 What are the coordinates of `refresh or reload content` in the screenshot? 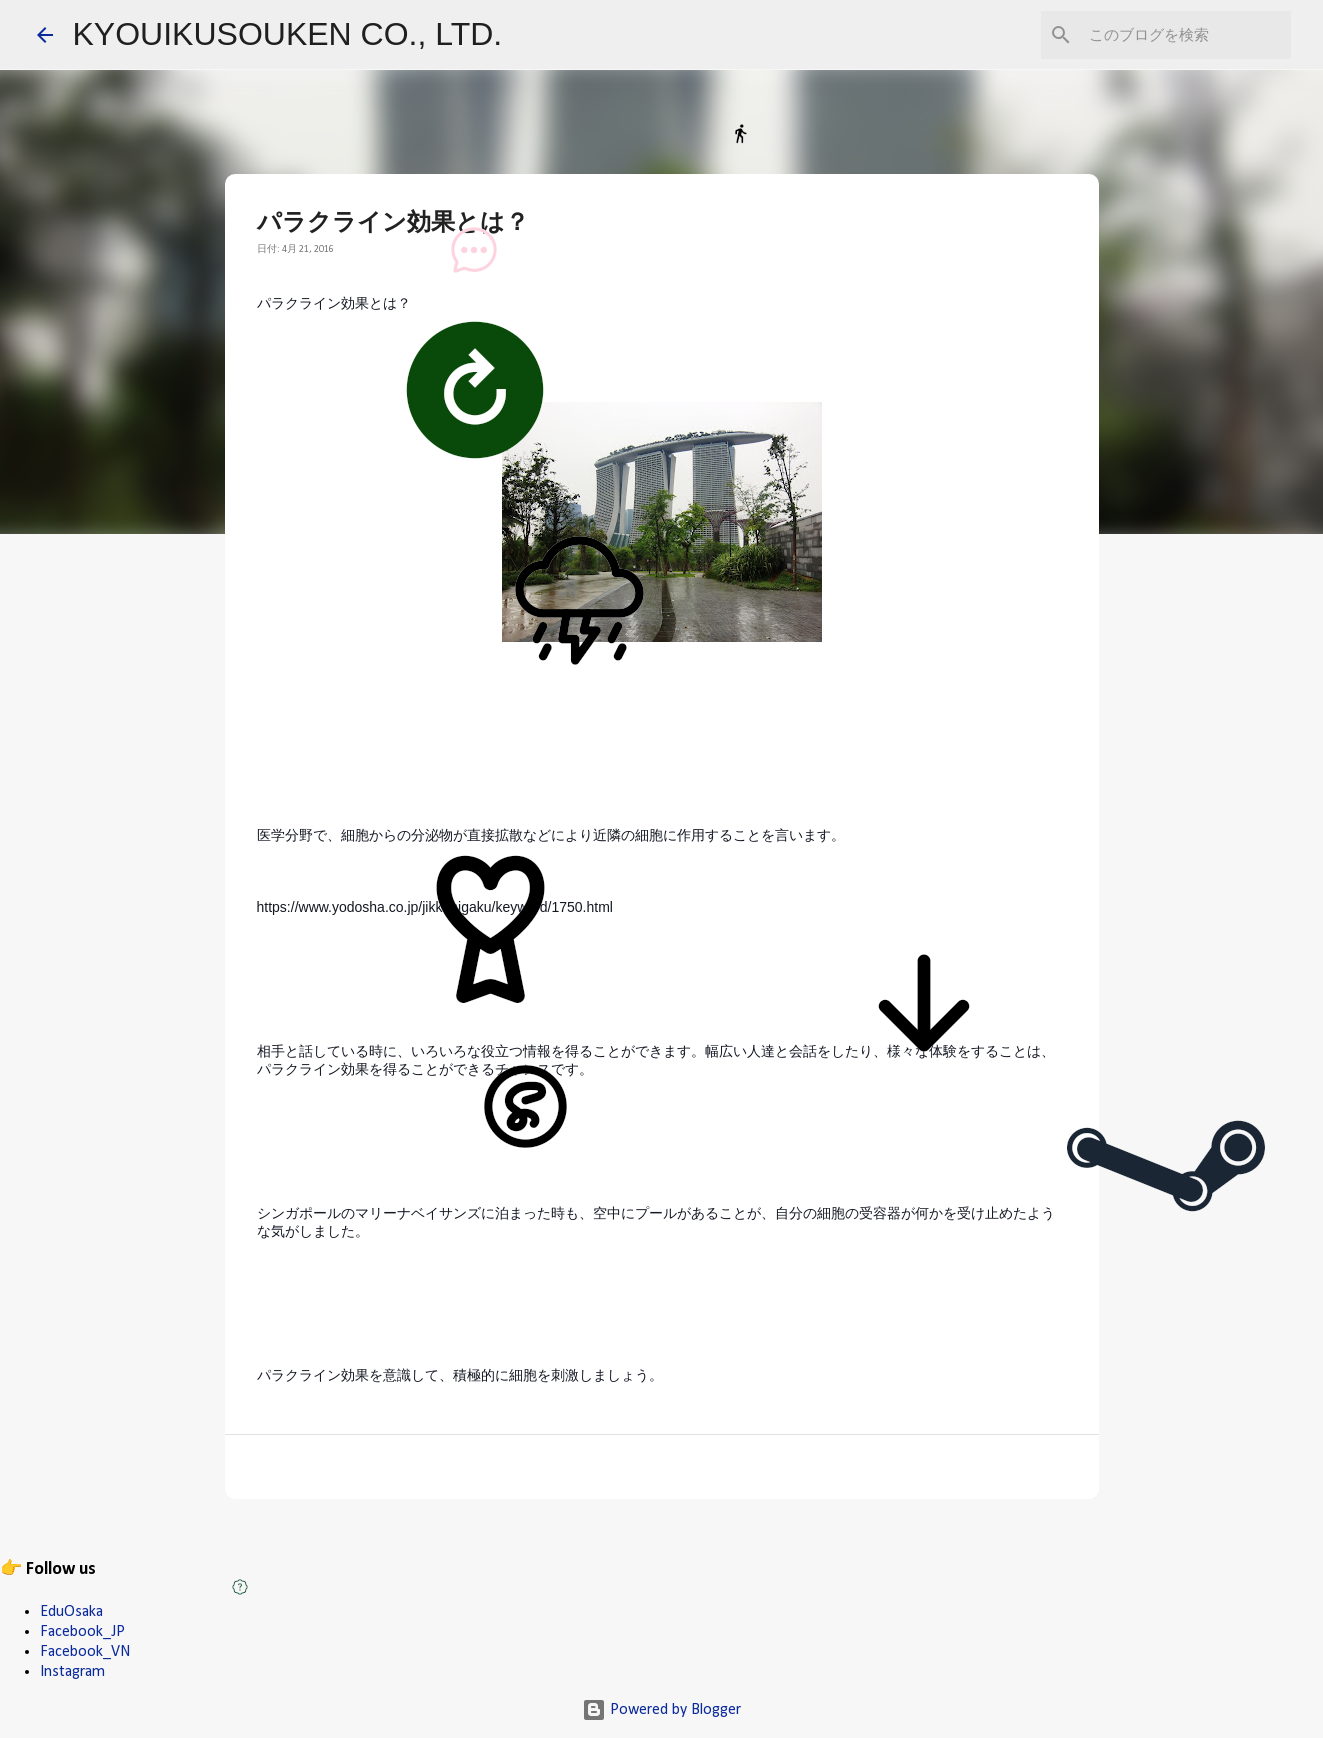 It's located at (475, 390).